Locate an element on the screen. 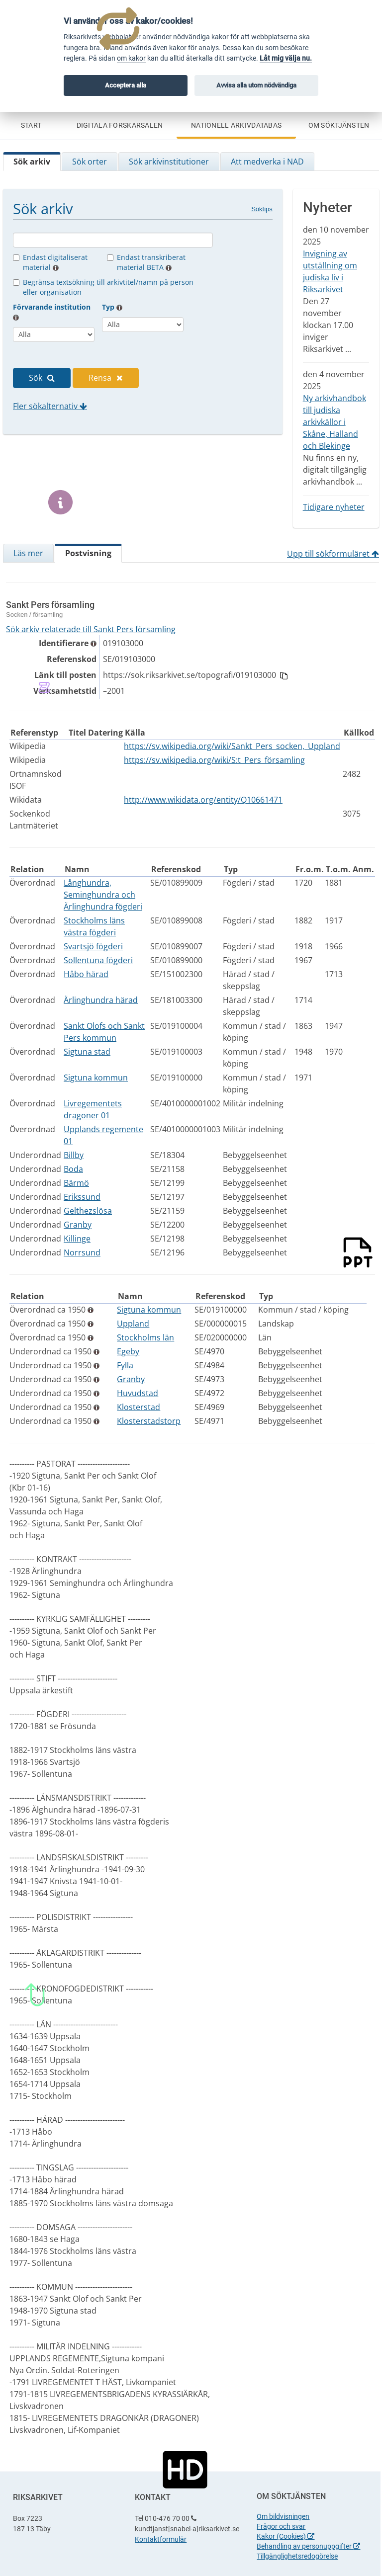  enable repeat mode for media playback is located at coordinates (118, 28).